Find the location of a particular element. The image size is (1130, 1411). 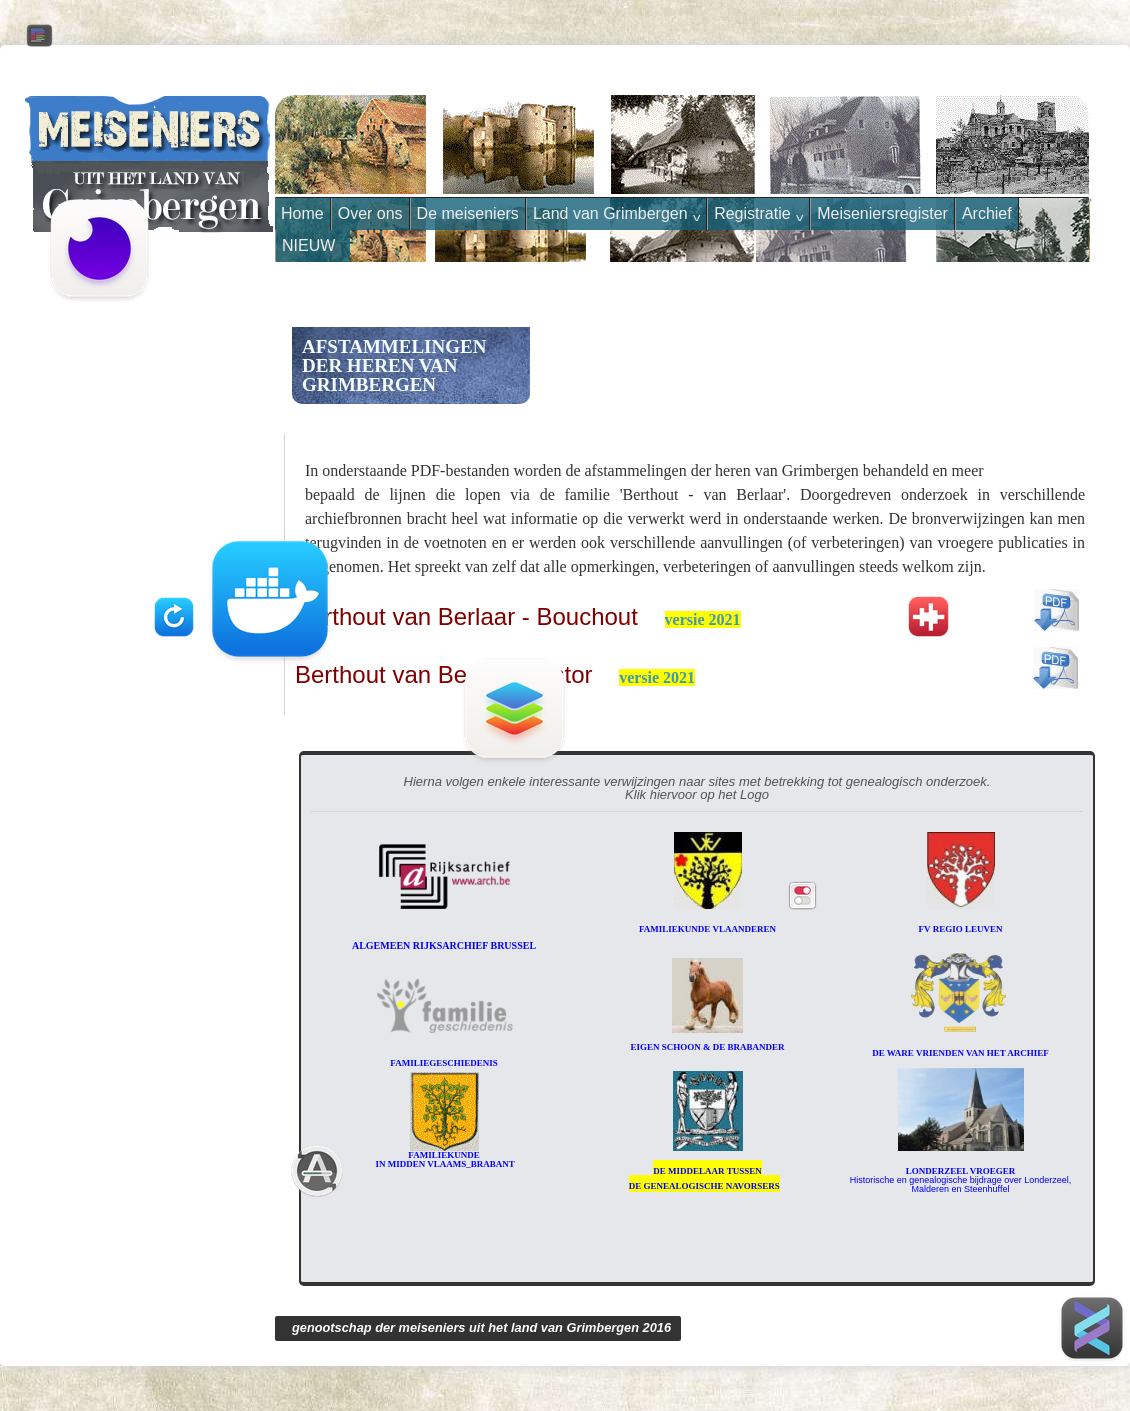

open the software update manager is located at coordinates (317, 1171).